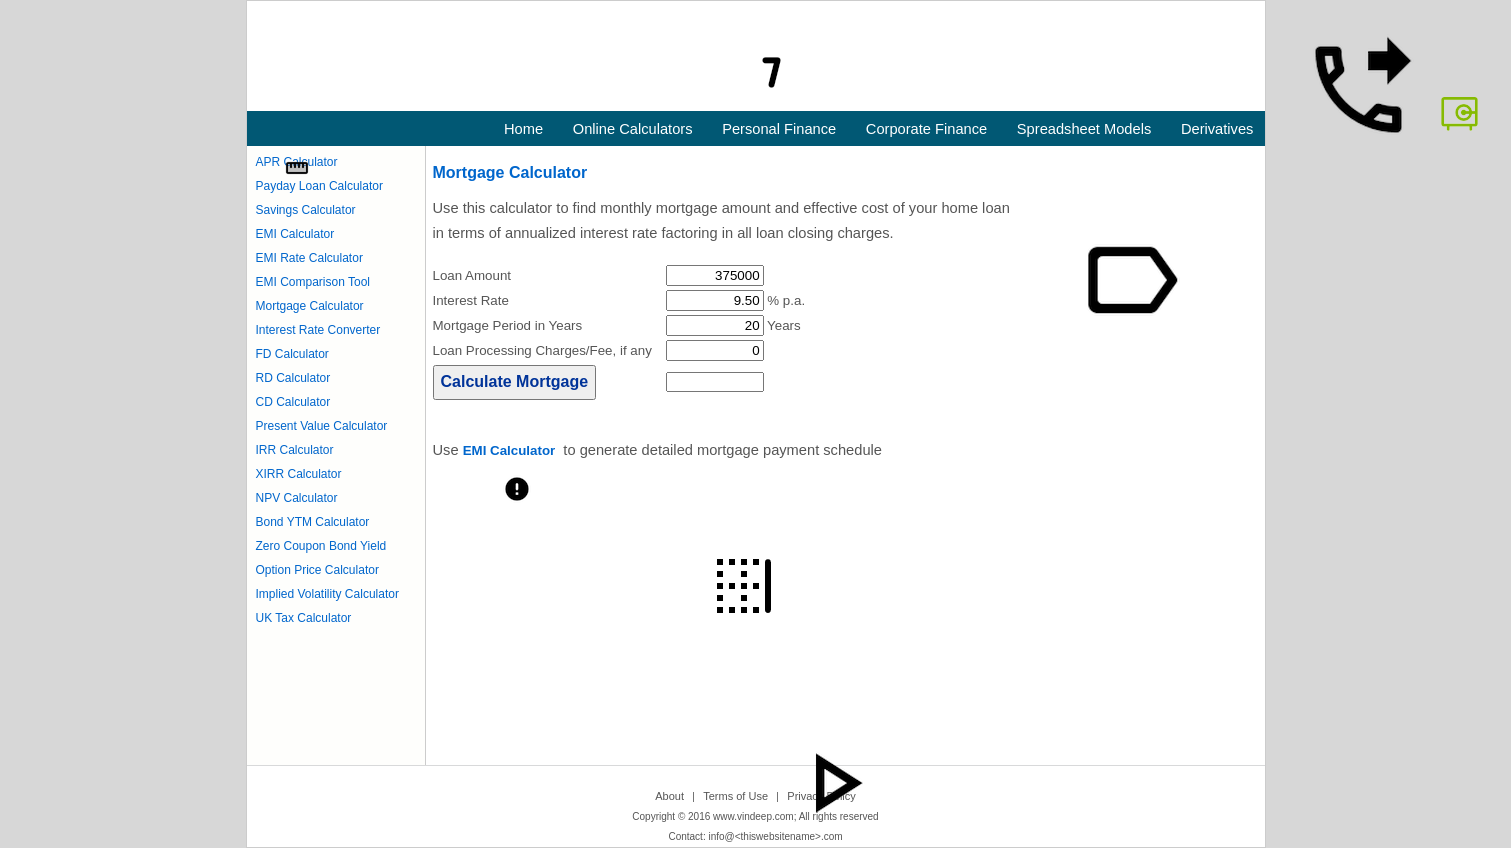  I want to click on apply border to the right edge of a cell or selection, so click(744, 586).